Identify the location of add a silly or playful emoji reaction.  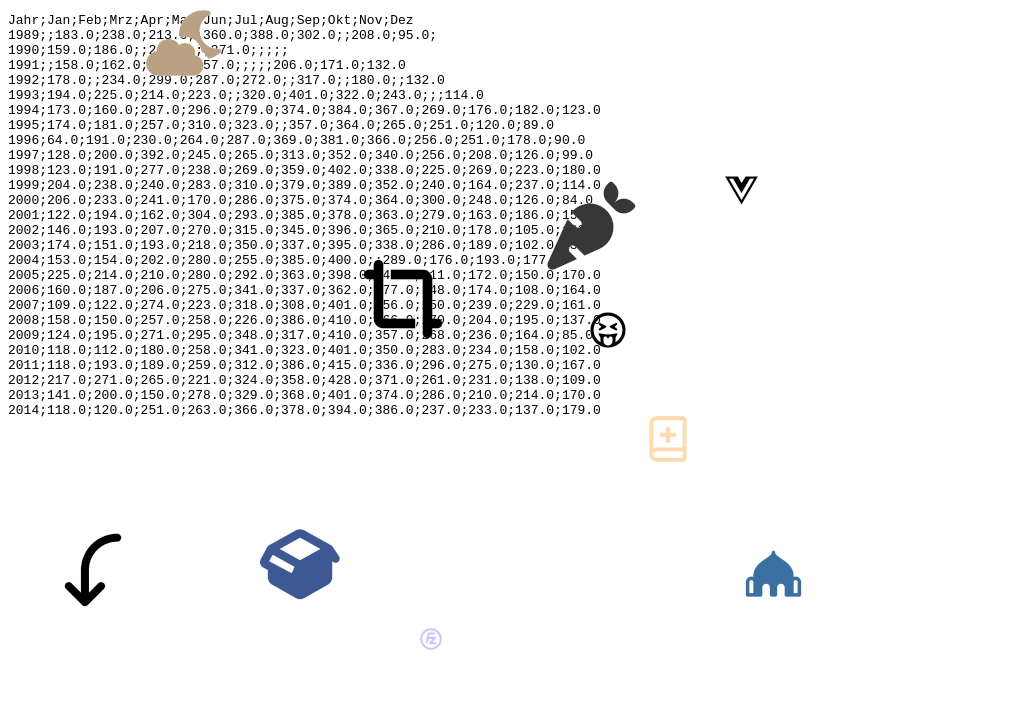
(608, 330).